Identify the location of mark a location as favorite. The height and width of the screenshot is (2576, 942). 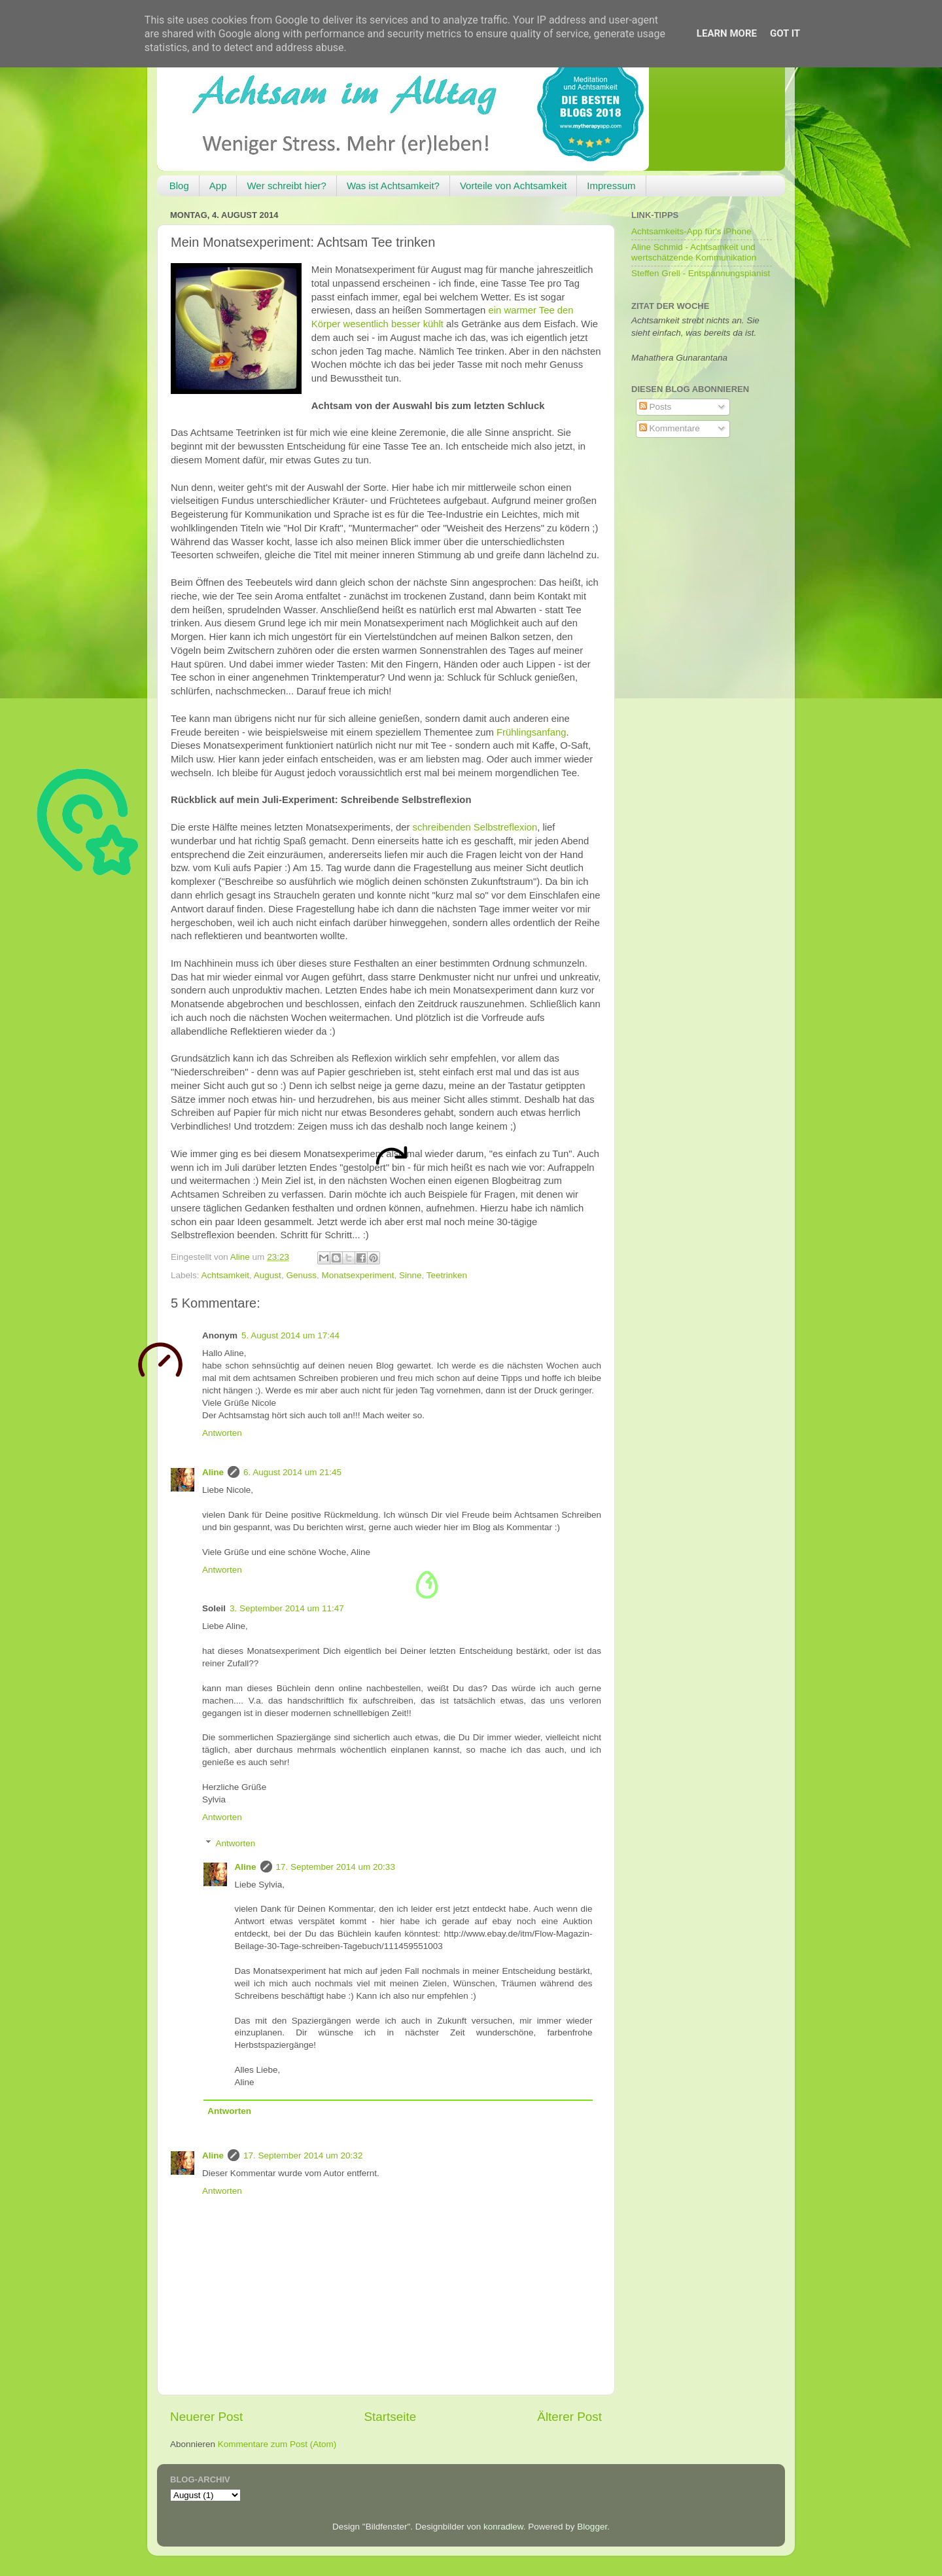
(82, 819).